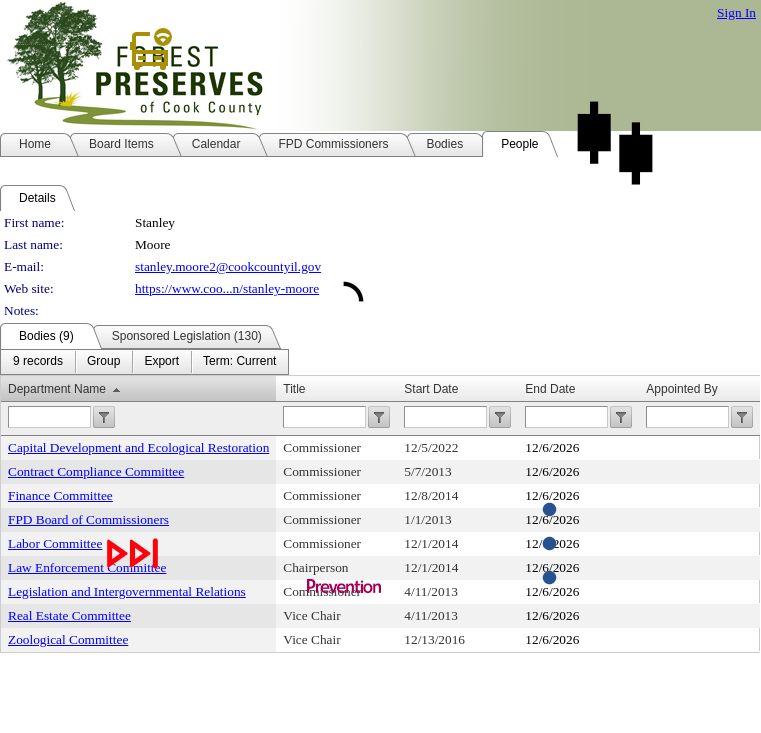 Image resolution: width=761 pixels, height=733 pixels. Describe the element at coordinates (344, 586) in the screenshot. I see `prevention magazine brand logo` at that location.